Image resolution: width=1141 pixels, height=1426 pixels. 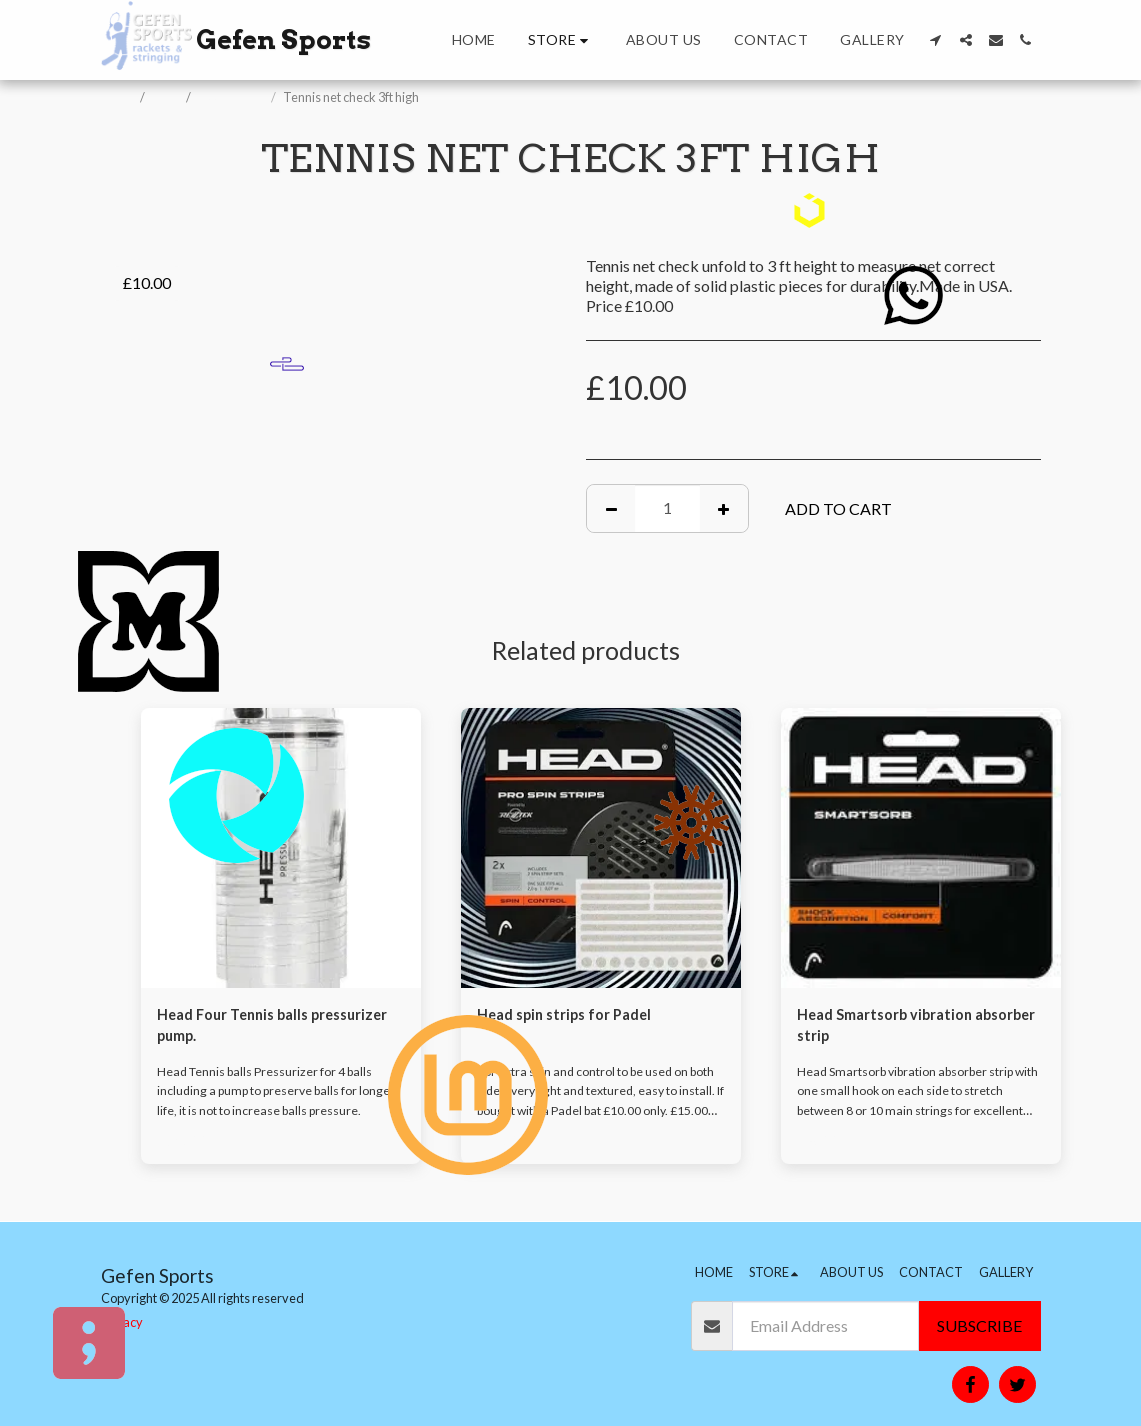 I want to click on UIkit framework logo, so click(x=809, y=210).